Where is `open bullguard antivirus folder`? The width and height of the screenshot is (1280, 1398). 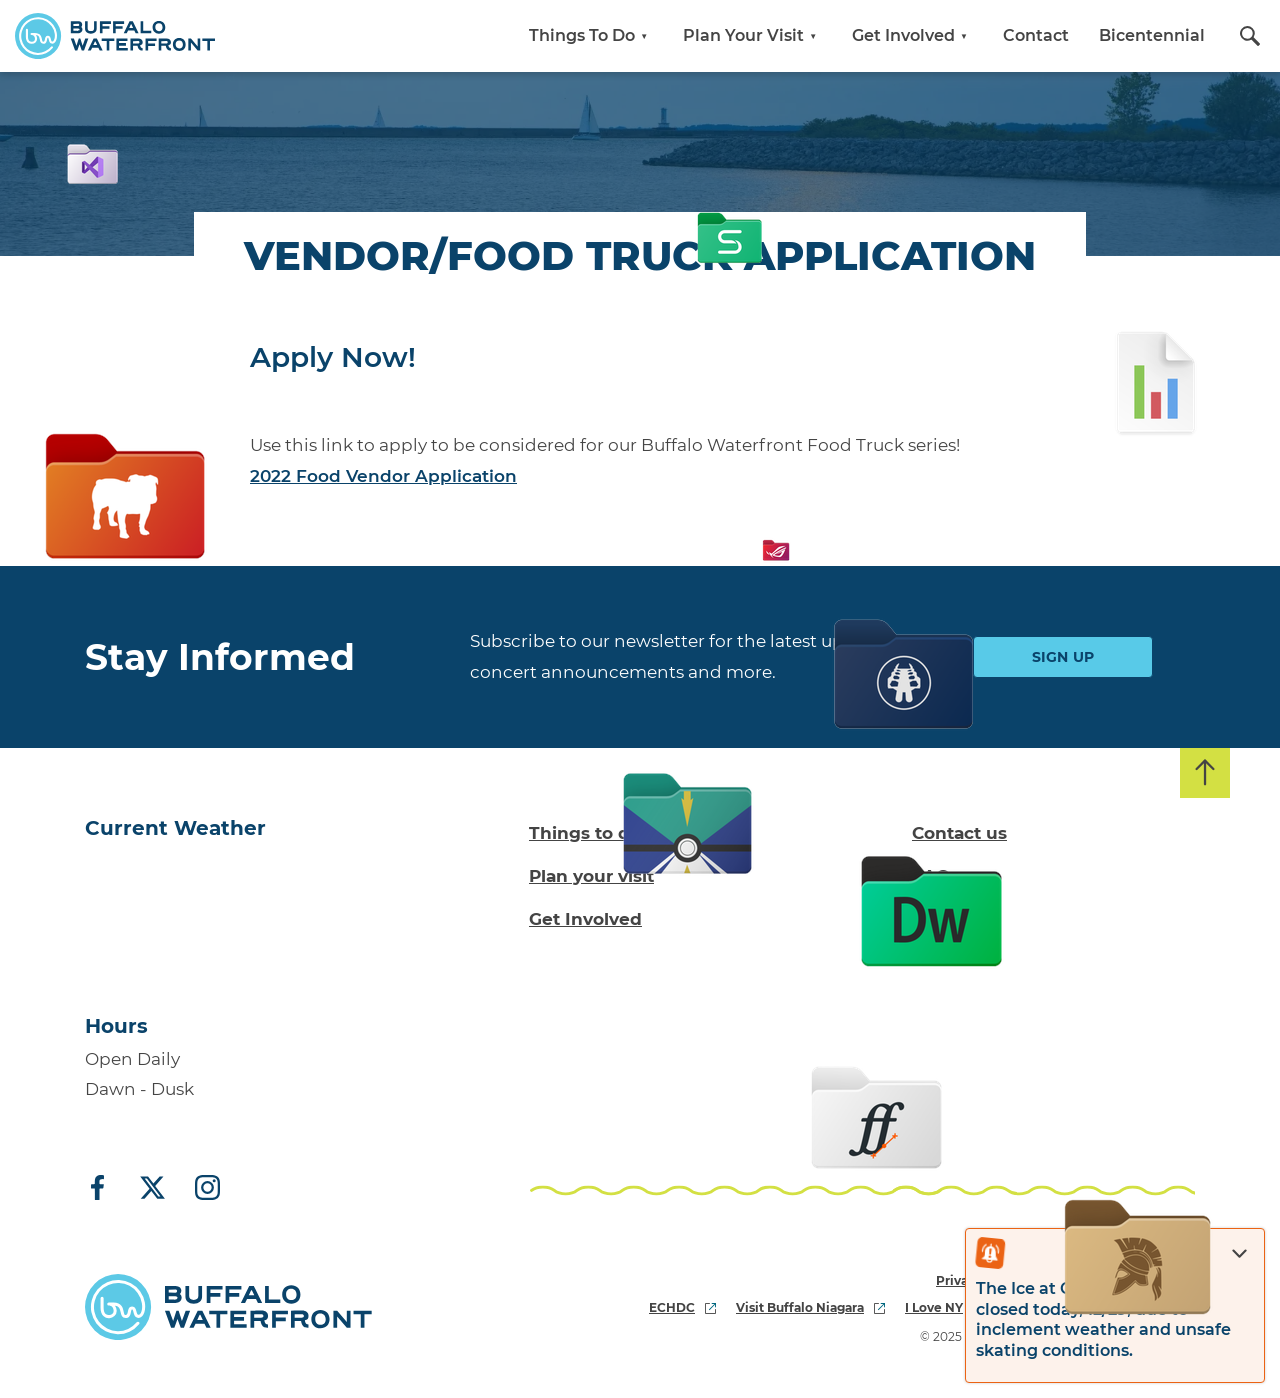
open bullguard antivirus folder is located at coordinates (124, 500).